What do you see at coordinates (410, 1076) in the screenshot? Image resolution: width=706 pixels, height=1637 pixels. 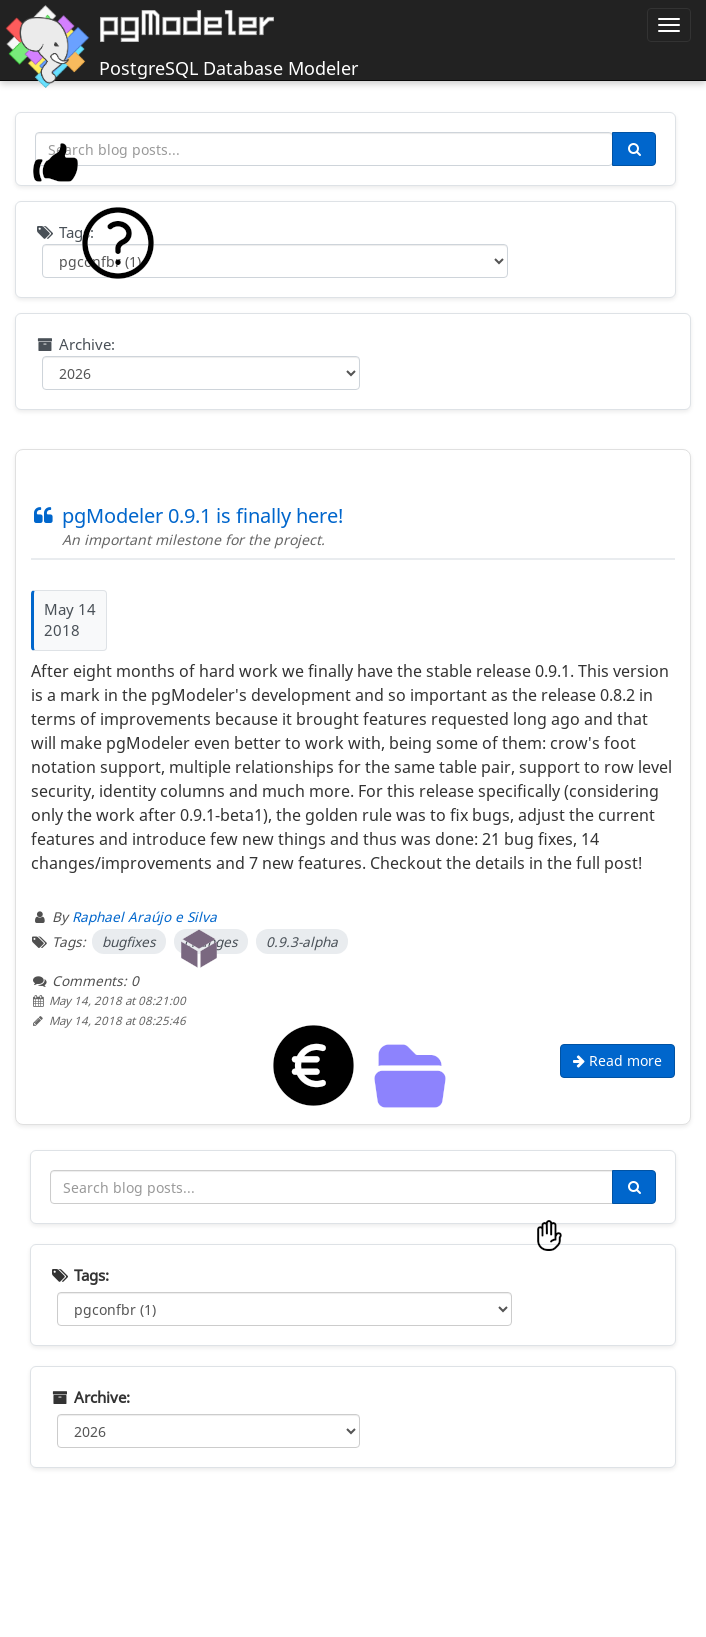 I see `open folder to view contents` at bounding box center [410, 1076].